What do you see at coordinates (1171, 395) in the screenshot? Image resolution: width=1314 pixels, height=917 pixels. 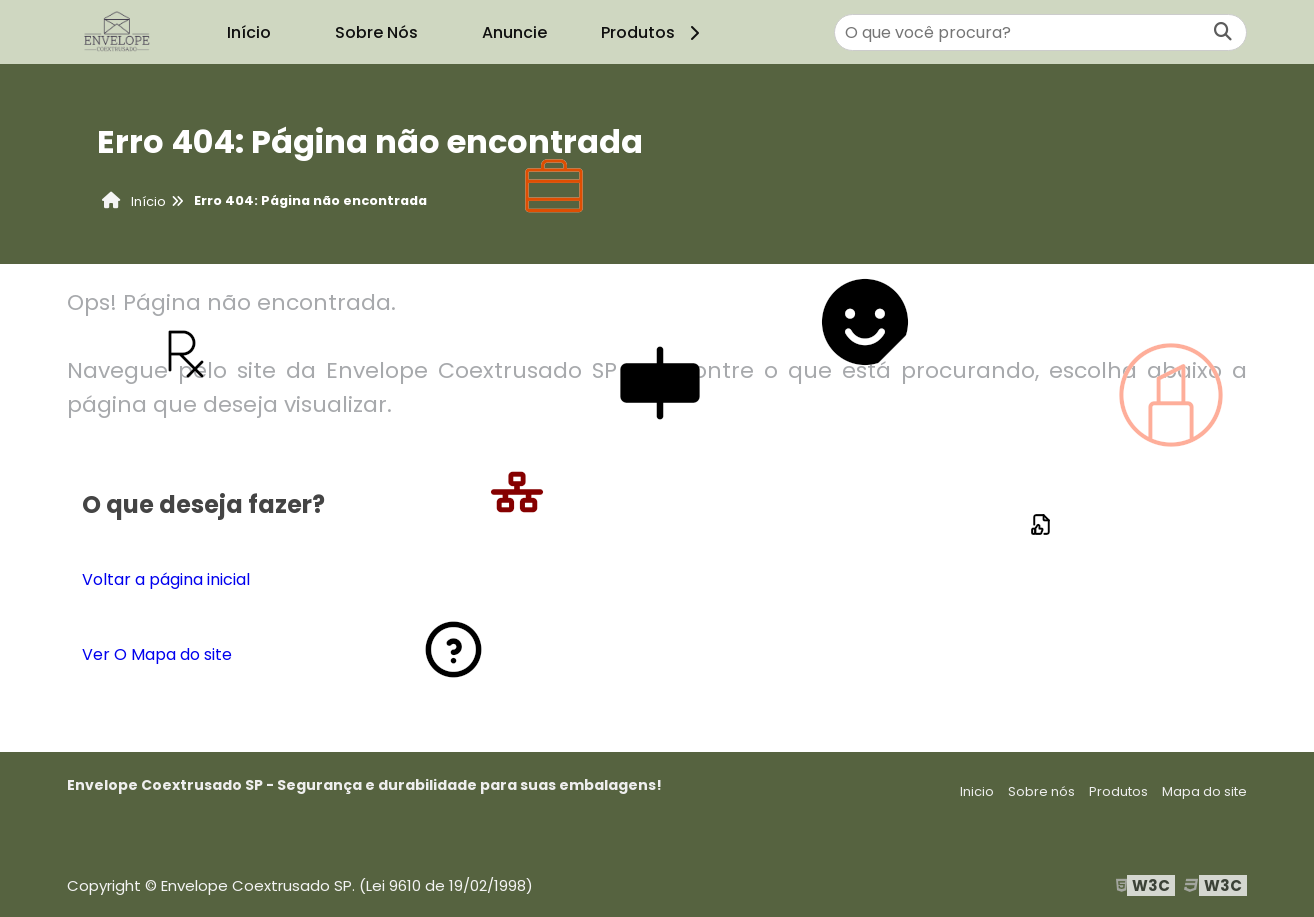 I see `highlight or mark selected text` at bounding box center [1171, 395].